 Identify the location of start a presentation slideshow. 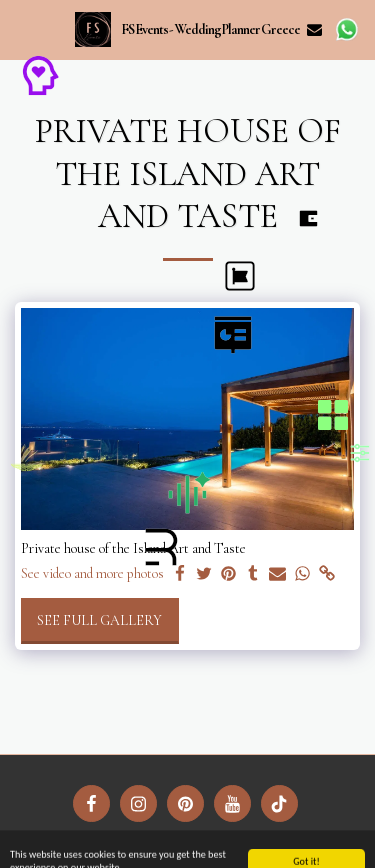
(233, 333).